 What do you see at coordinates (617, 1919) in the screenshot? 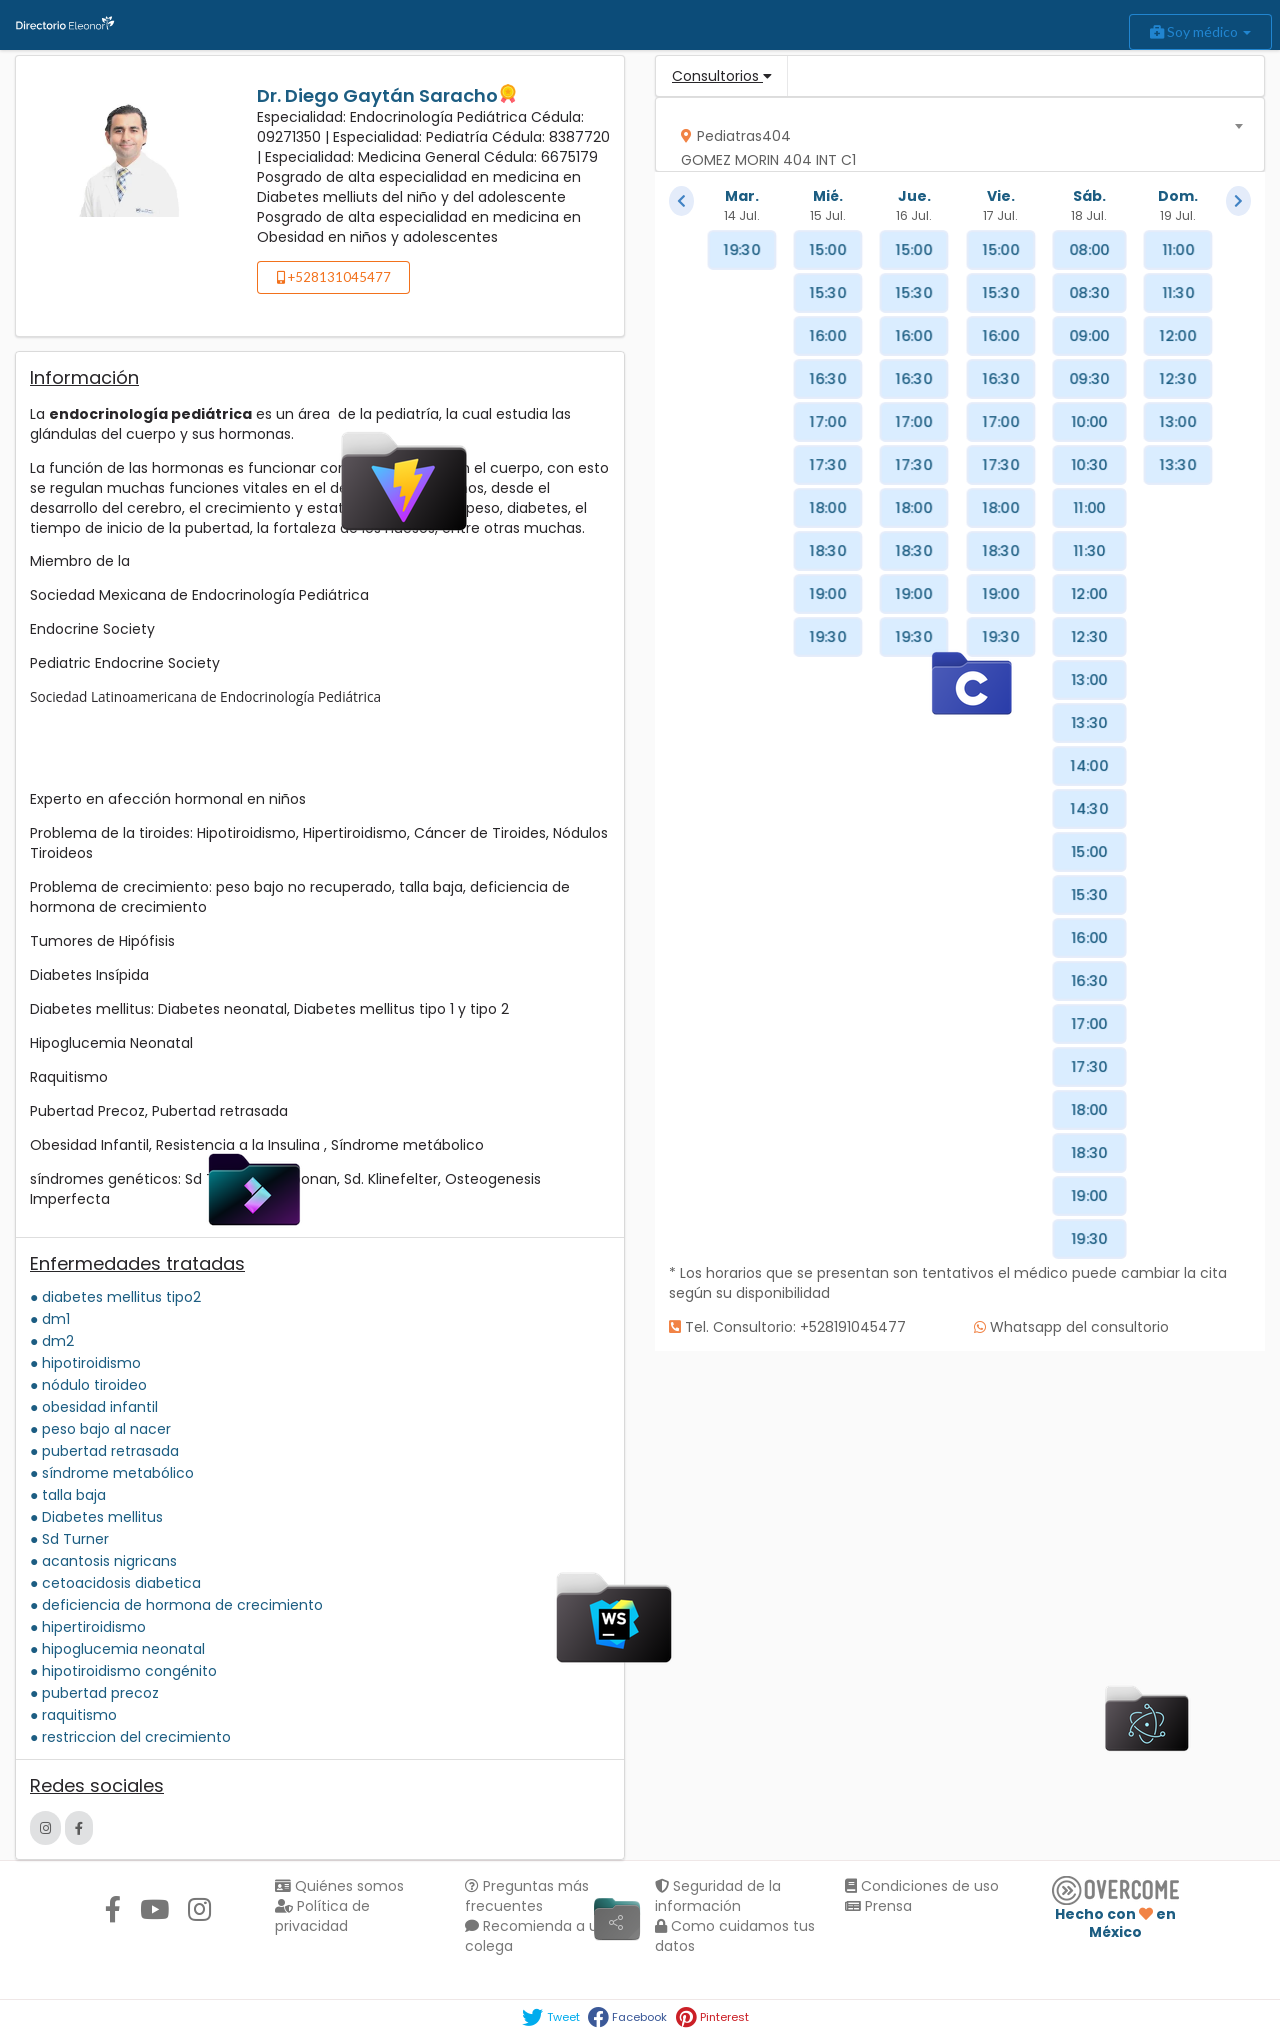
I see `open your public shared folder` at bounding box center [617, 1919].